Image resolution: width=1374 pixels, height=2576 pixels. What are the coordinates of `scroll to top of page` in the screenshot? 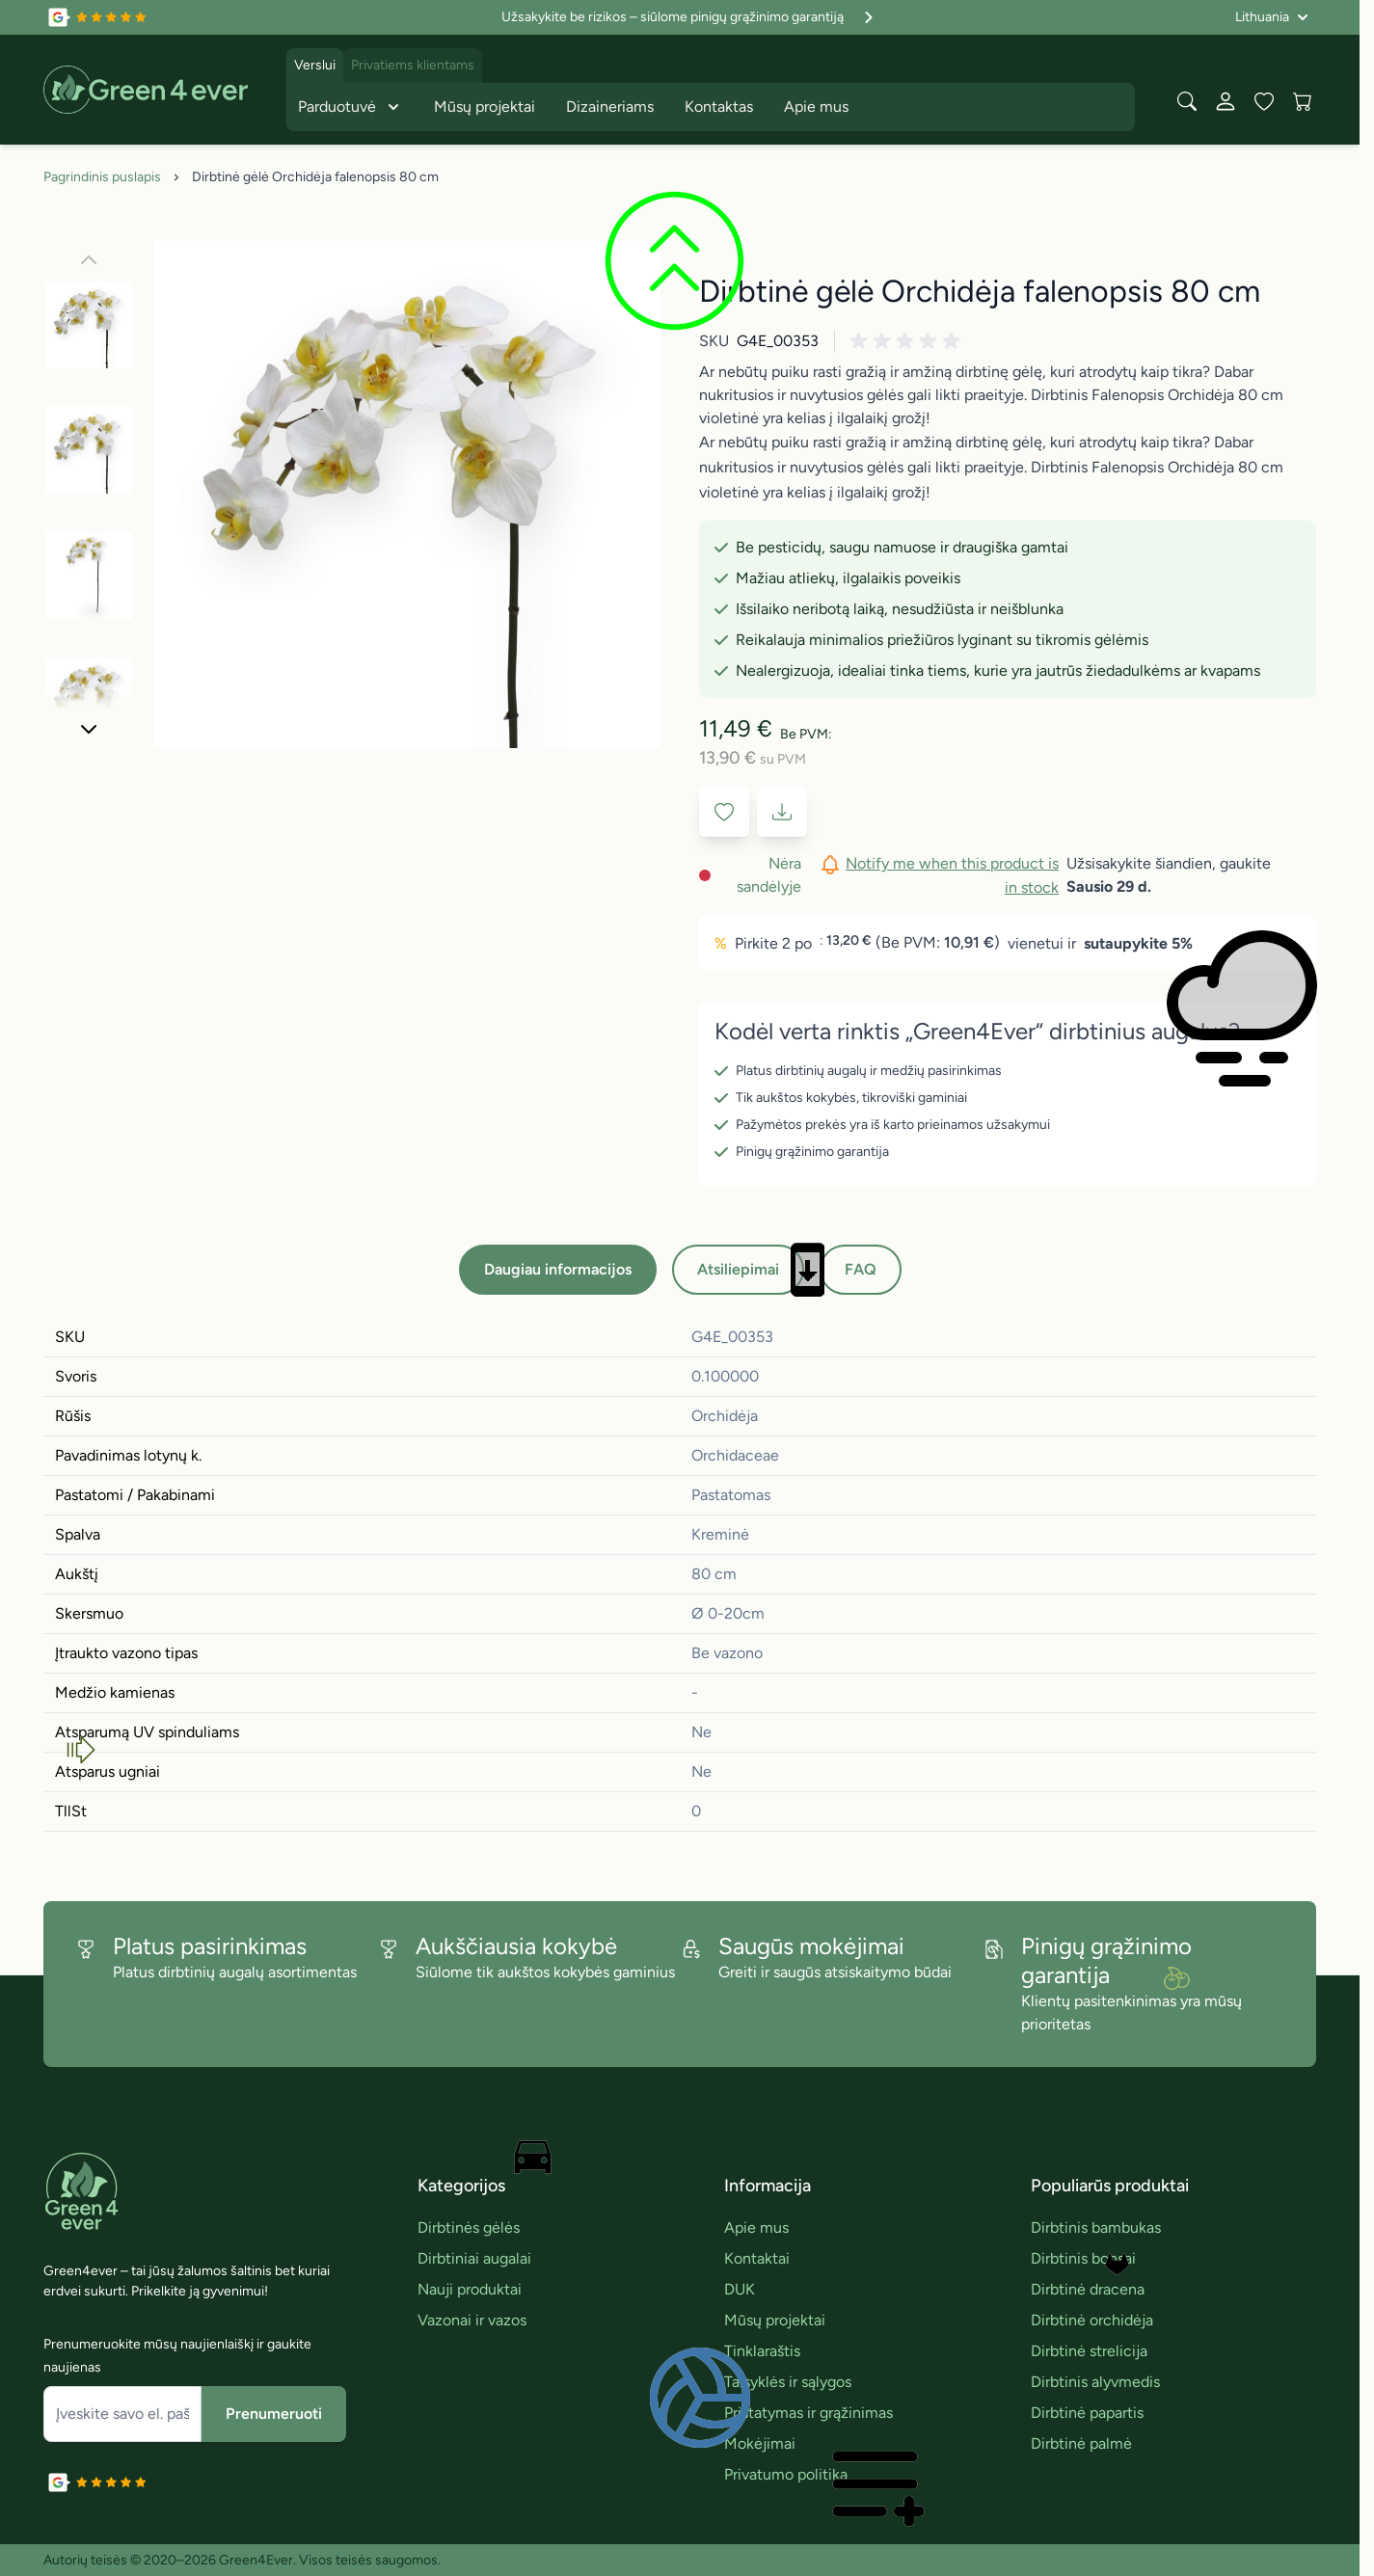 It's located at (674, 260).